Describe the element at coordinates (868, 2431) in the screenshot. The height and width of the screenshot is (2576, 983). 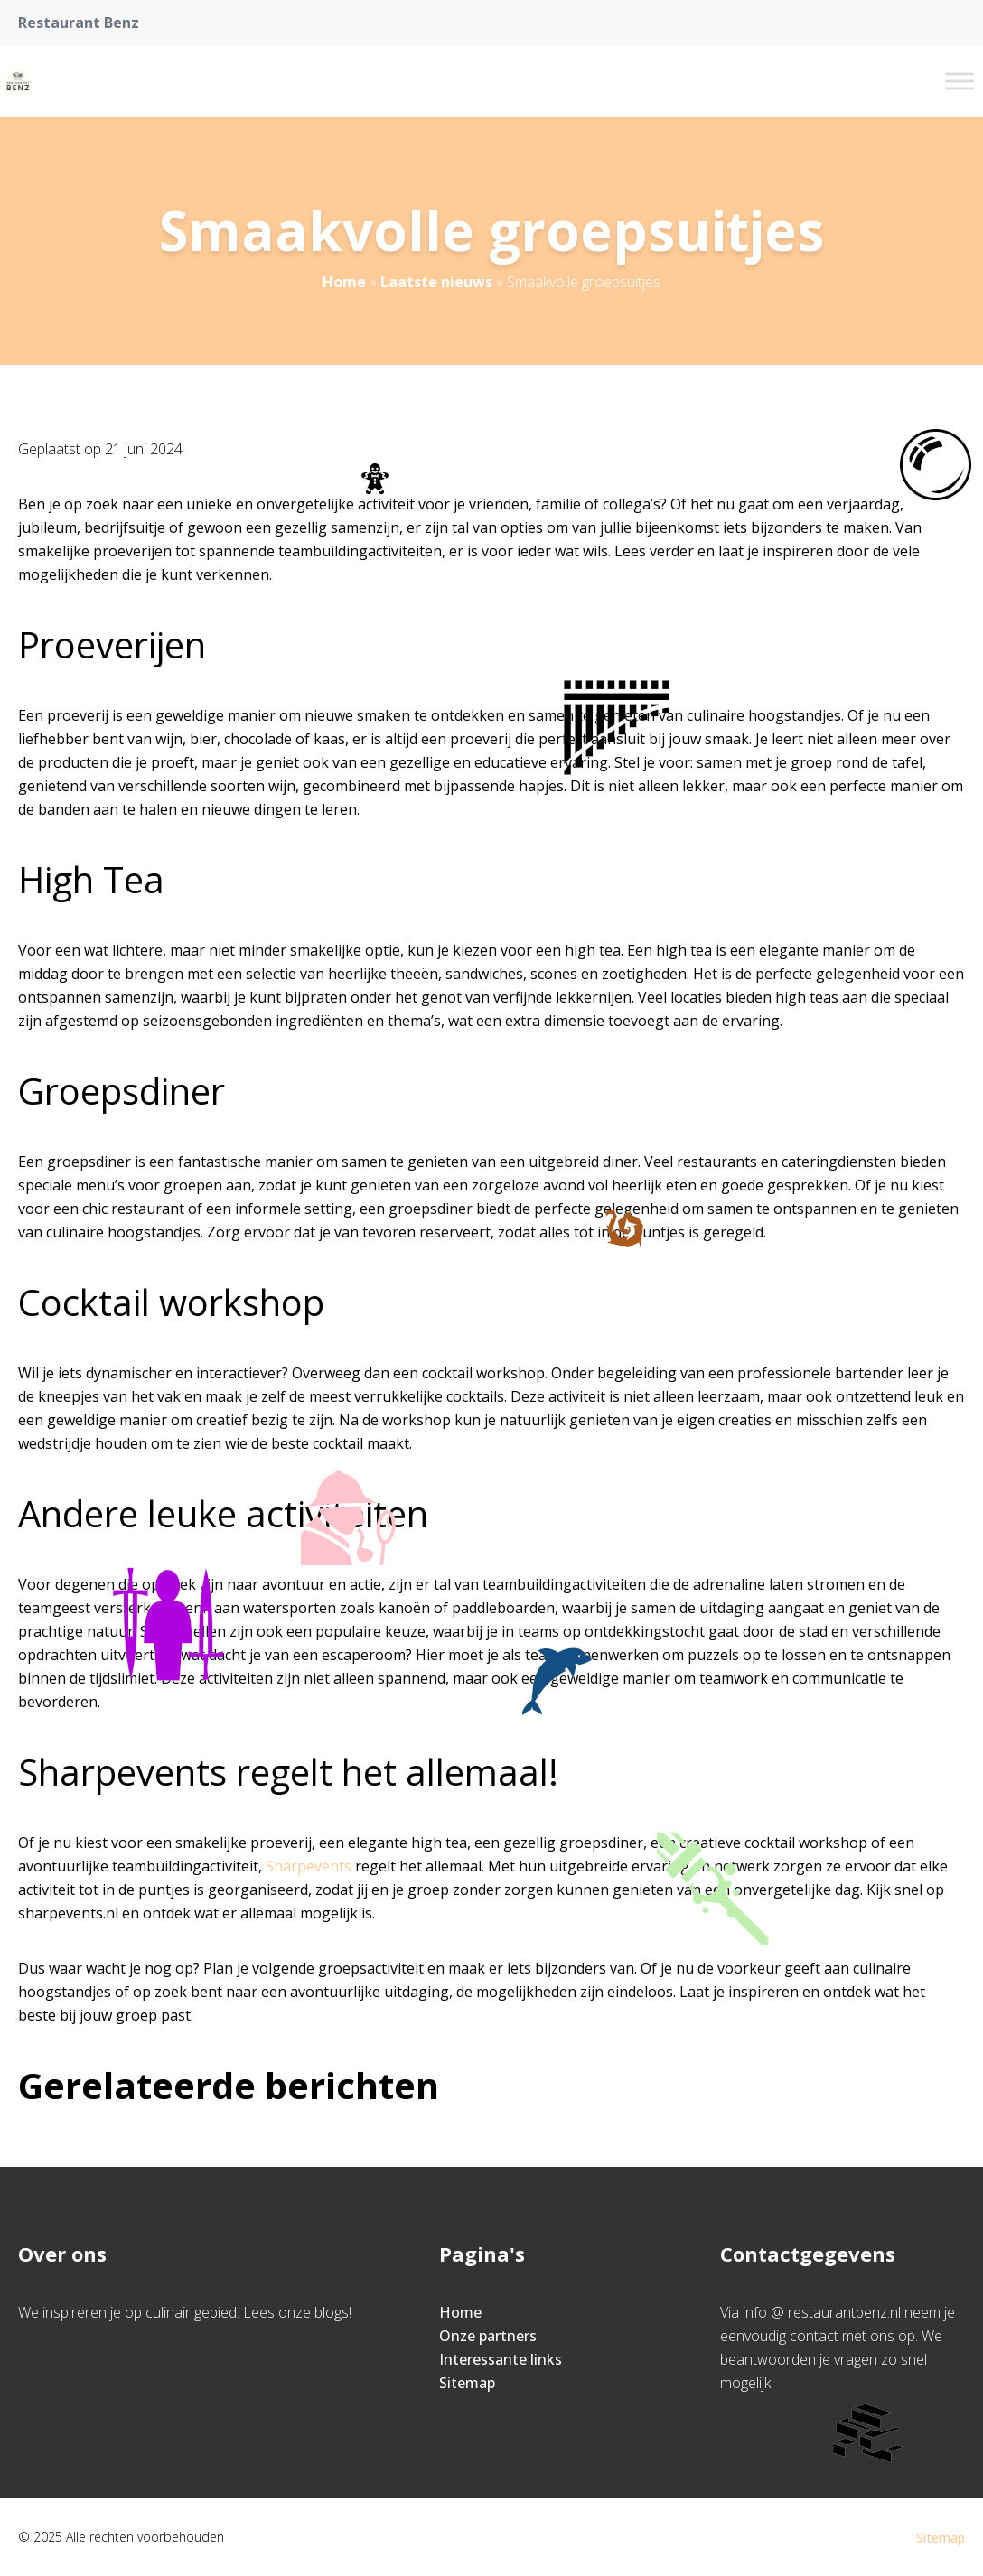
I see `construction or building materials inventory` at that location.